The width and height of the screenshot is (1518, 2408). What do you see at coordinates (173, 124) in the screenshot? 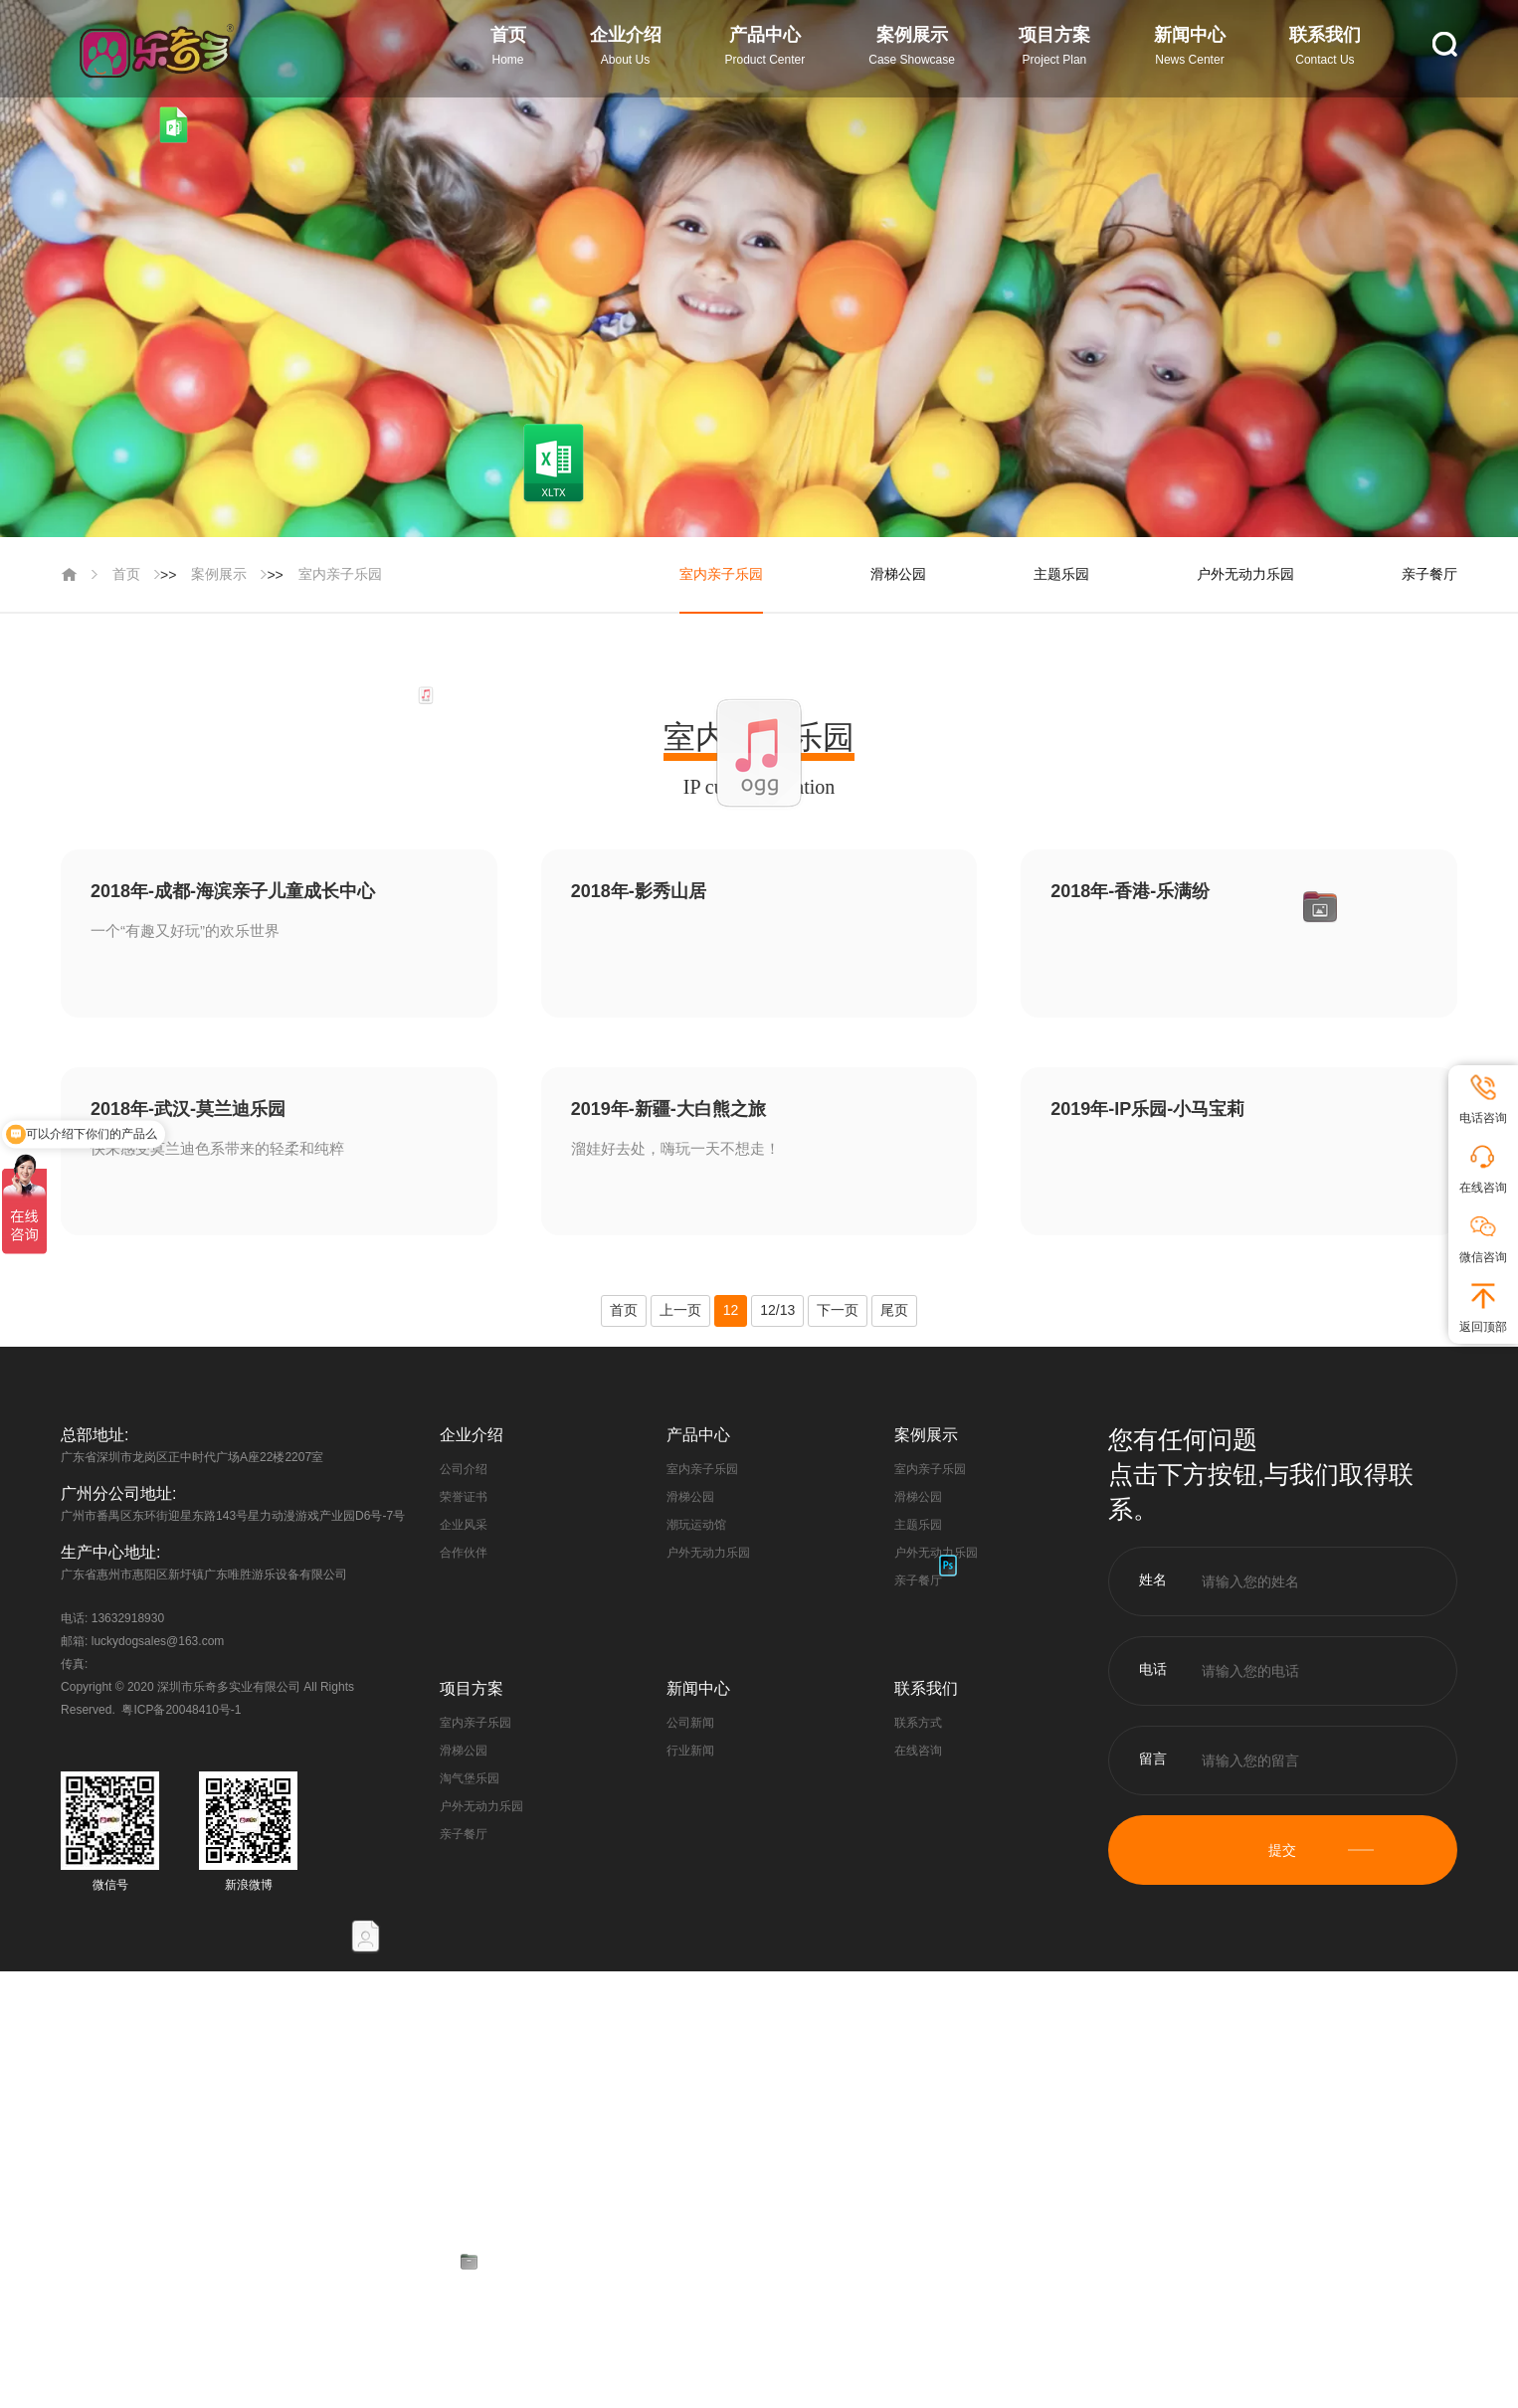
I see `a microsoft publisher document file` at bounding box center [173, 124].